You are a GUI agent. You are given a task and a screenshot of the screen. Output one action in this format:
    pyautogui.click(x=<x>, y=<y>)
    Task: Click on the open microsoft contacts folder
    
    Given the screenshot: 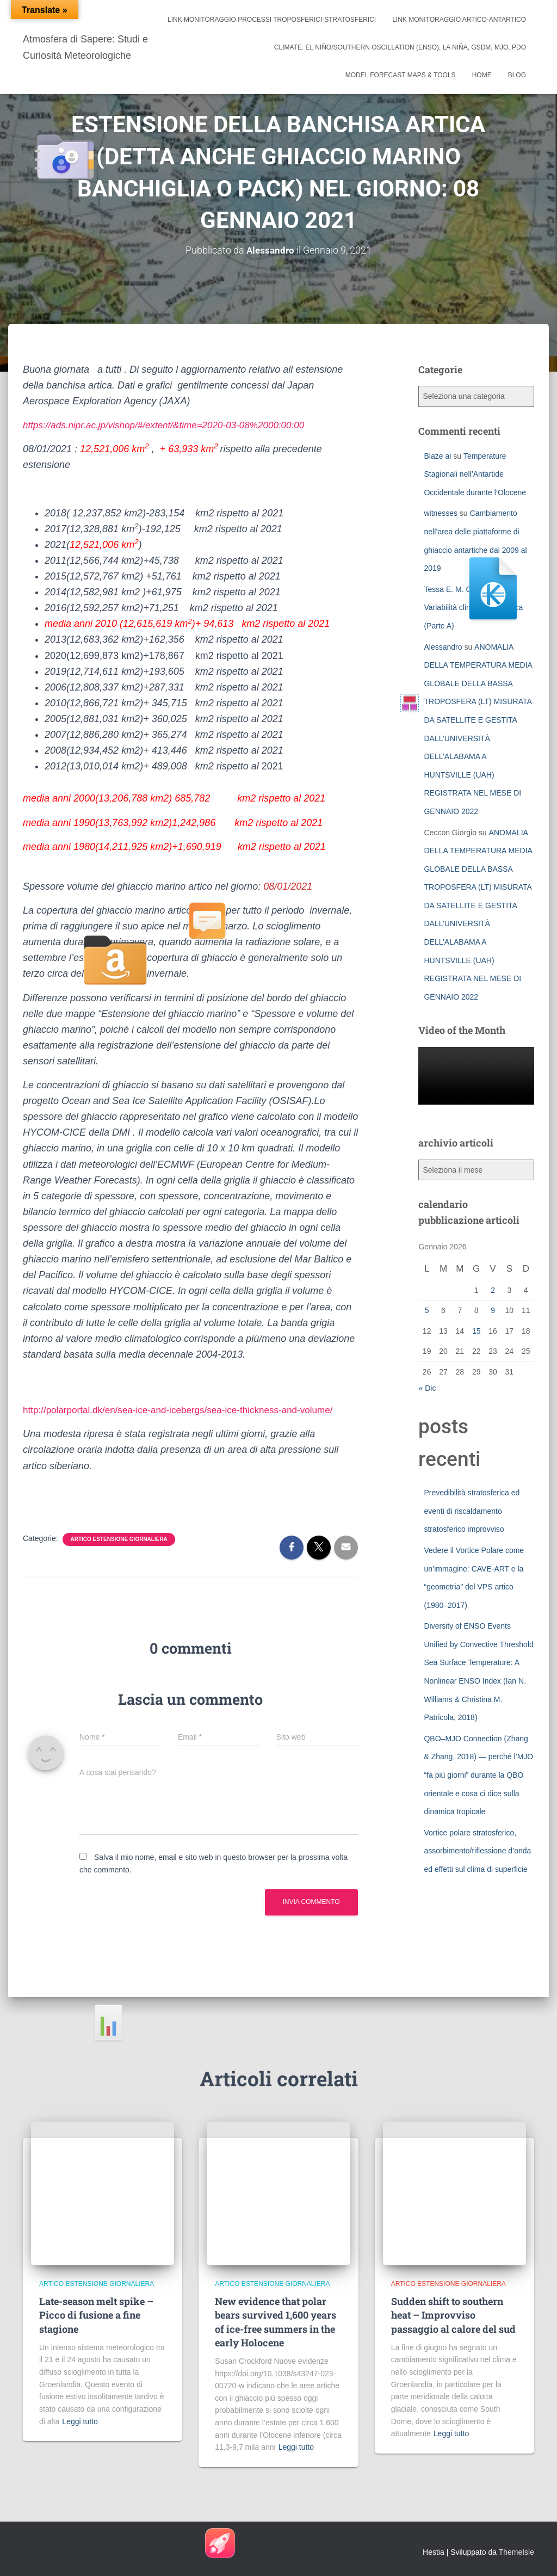 What is the action you would take?
    pyautogui.click(x=65, y=158)
    